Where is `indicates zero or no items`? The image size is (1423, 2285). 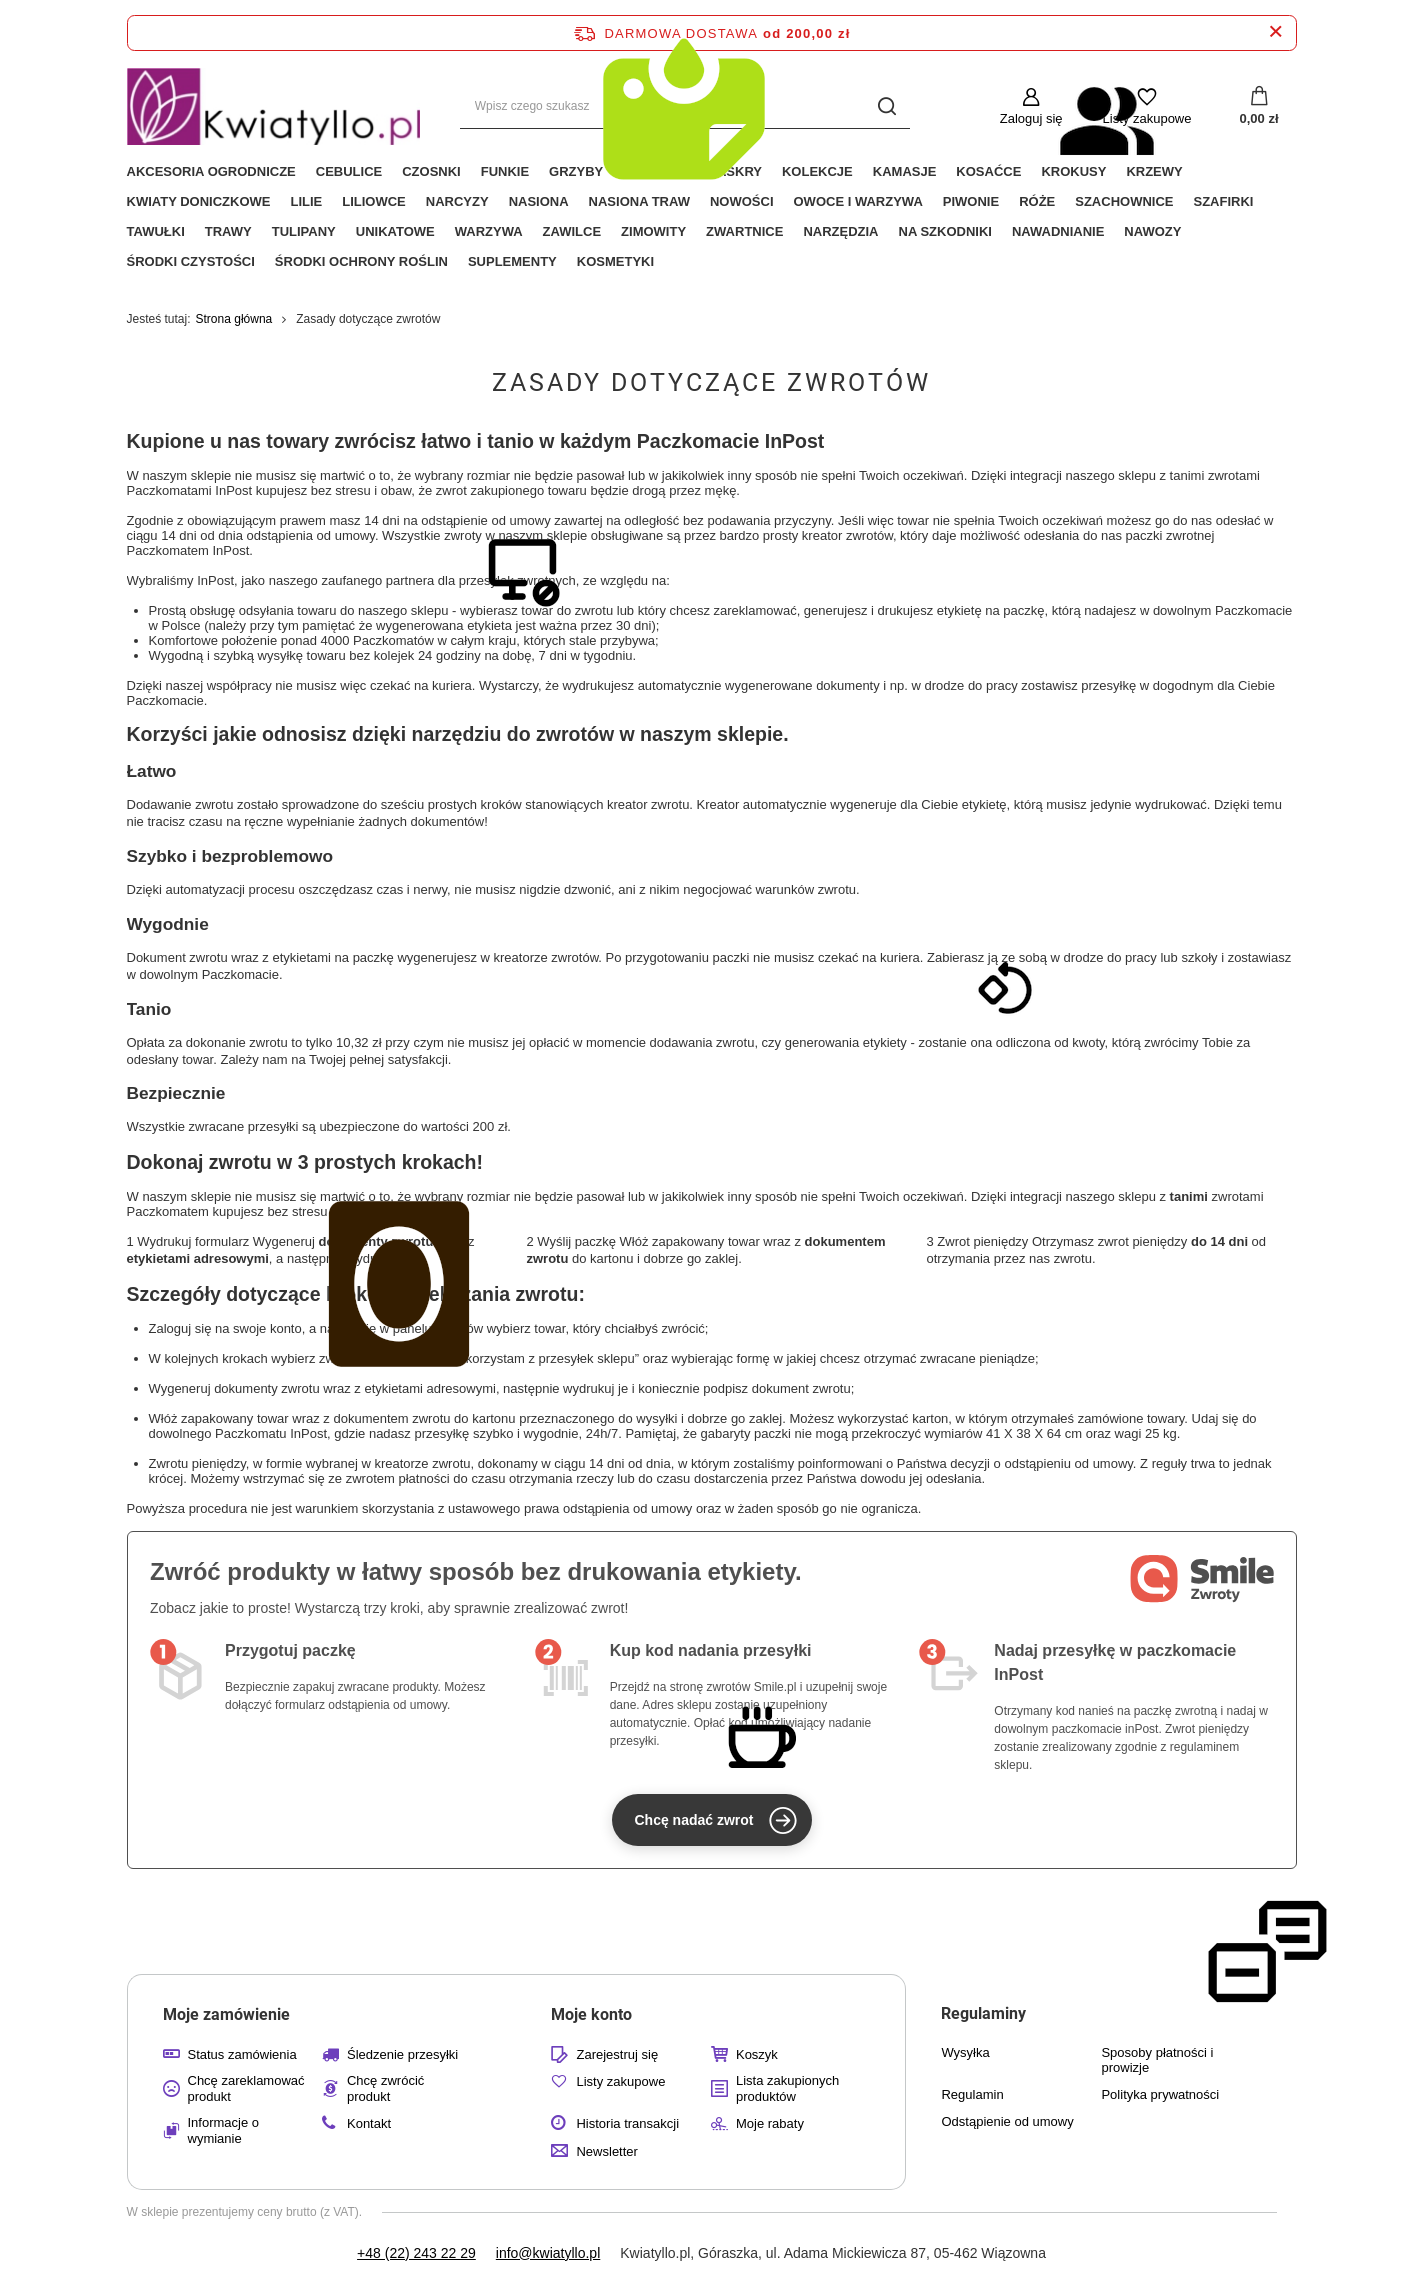 indicates zero or no items is located at coordinates (399, 1284).